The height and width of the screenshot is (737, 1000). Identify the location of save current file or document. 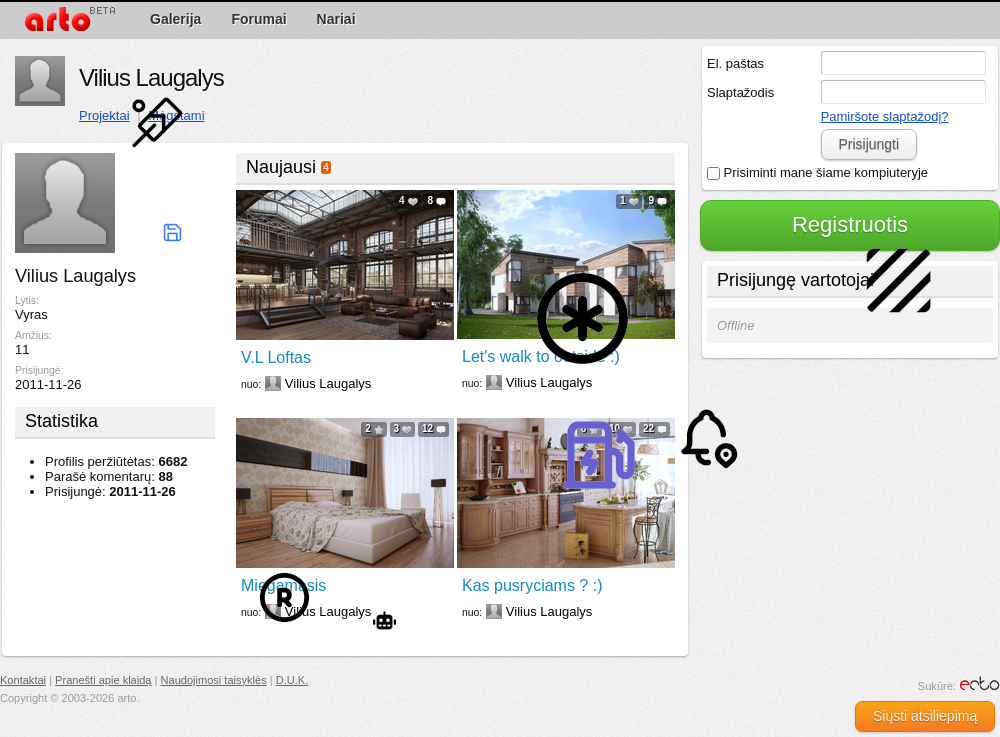
(172, 232).